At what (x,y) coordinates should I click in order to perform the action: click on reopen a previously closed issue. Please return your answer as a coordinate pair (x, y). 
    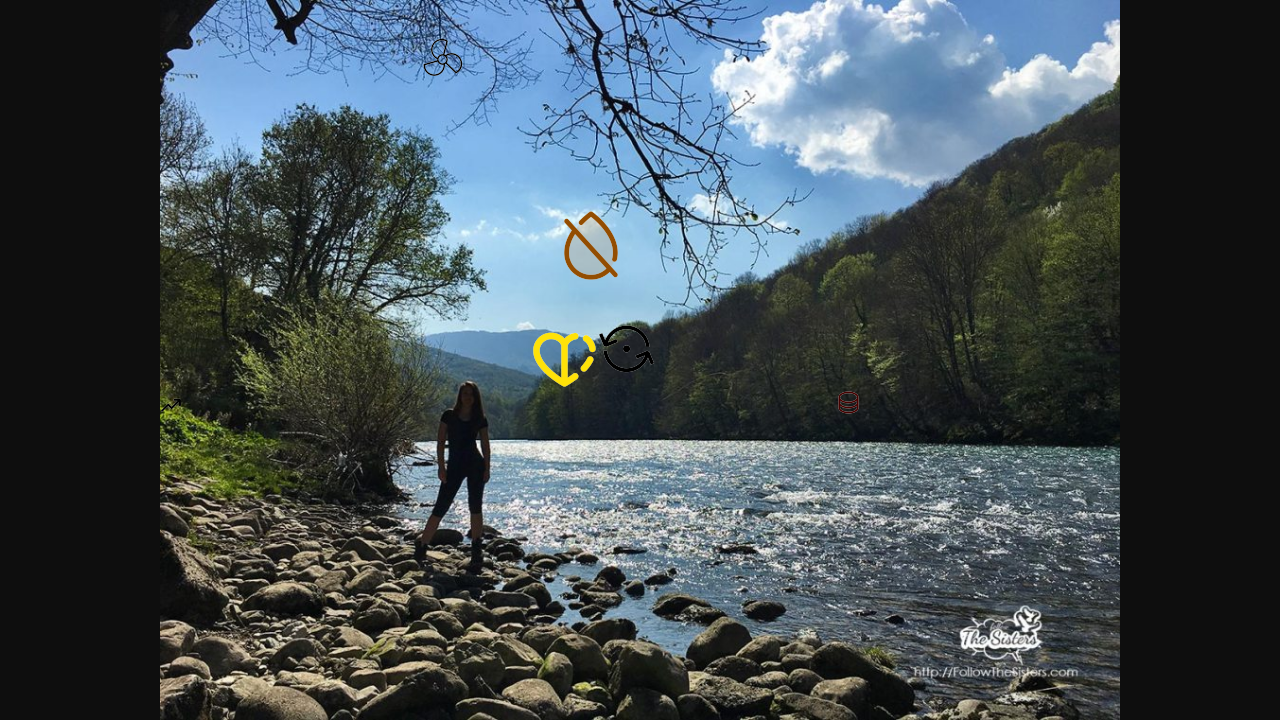
    Looking at the image, I should click on (627, 350).